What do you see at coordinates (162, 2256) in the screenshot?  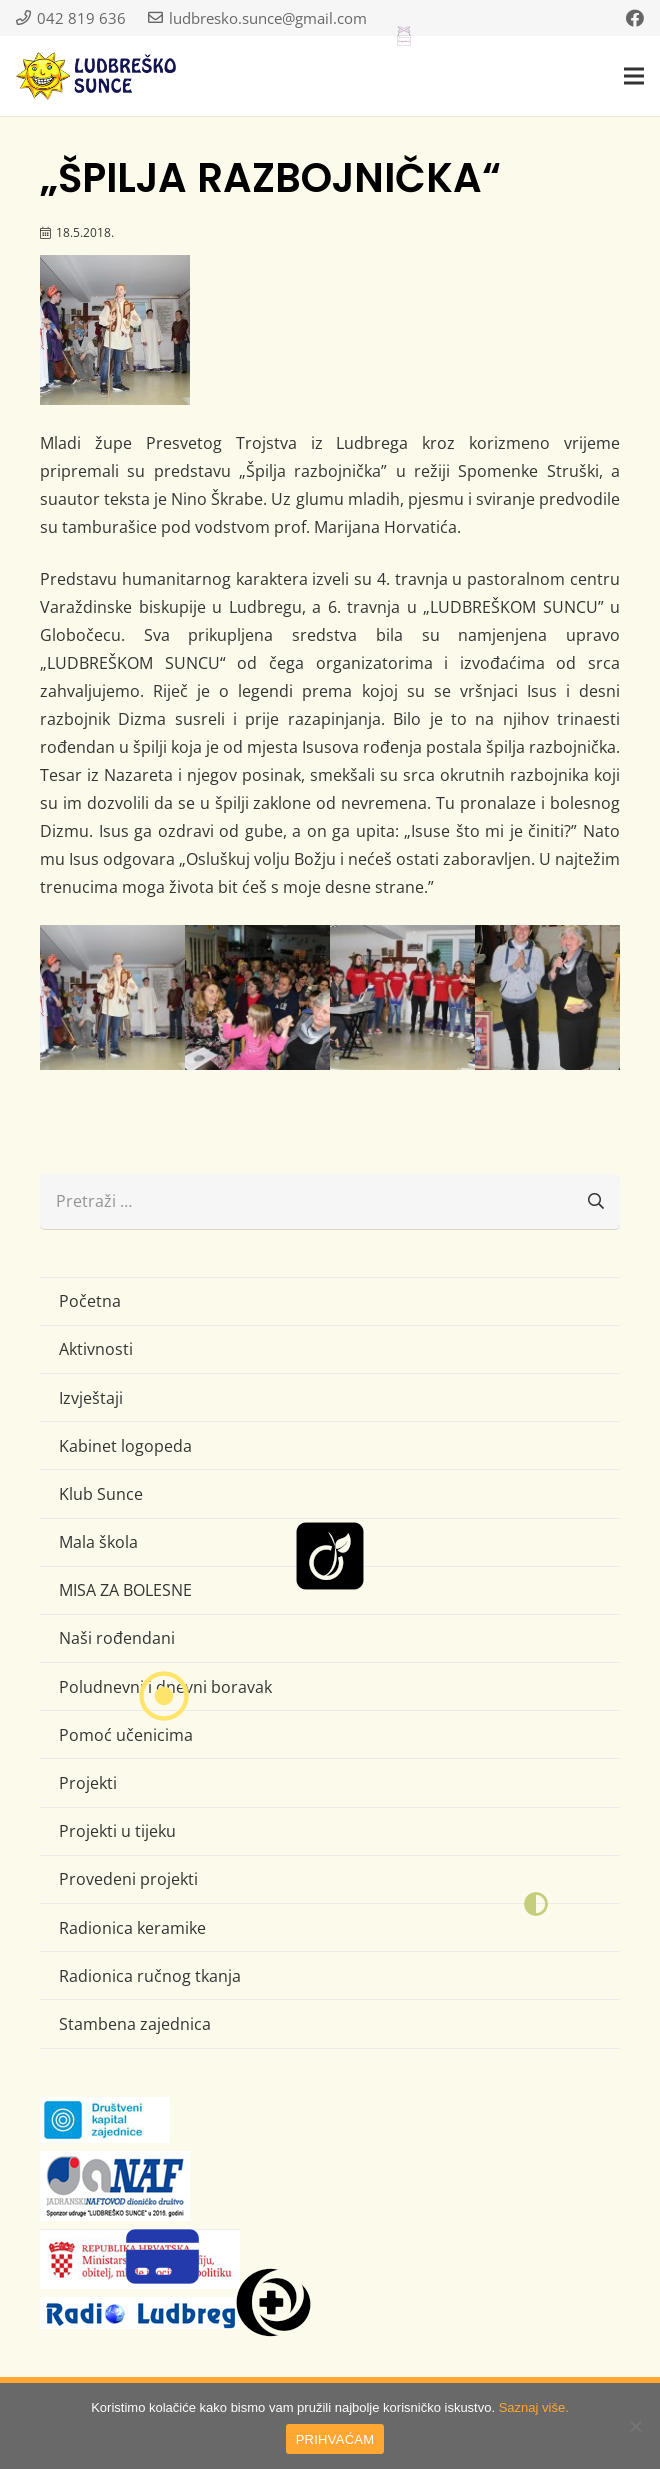 I see `manage payment methods` at bounding box center [162, 2256].